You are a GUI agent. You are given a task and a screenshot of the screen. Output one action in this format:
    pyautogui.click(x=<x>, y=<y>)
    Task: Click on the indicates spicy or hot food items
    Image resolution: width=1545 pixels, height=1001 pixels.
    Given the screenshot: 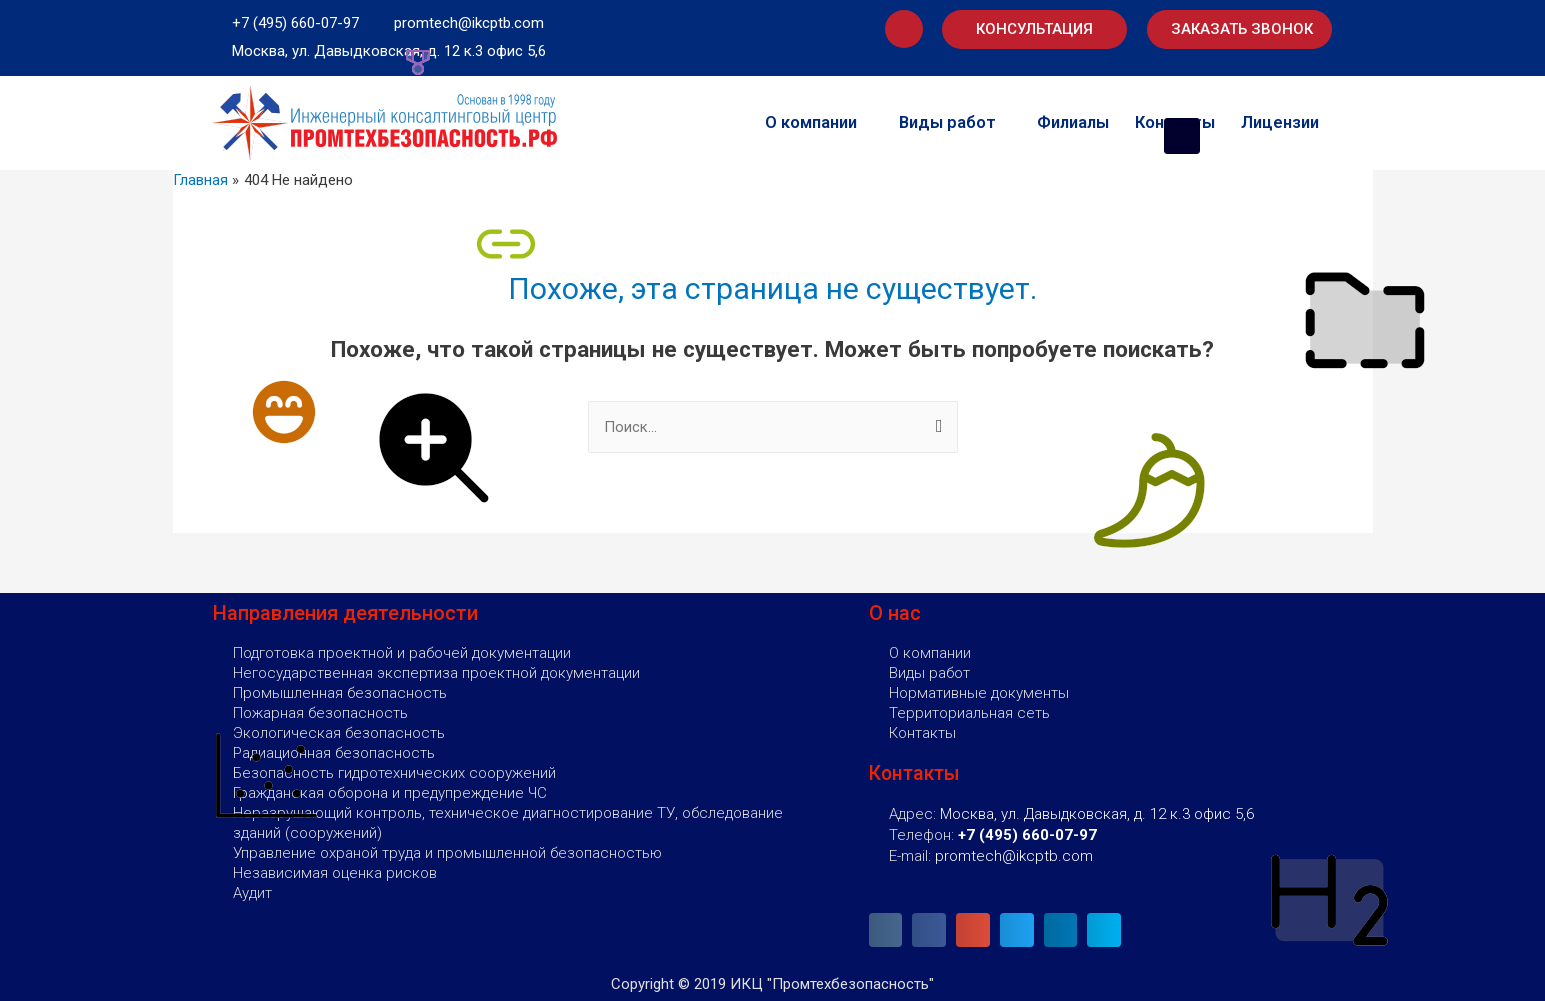 What is the action you would take?
    pyautogui.click(x=1155, y=494)
    